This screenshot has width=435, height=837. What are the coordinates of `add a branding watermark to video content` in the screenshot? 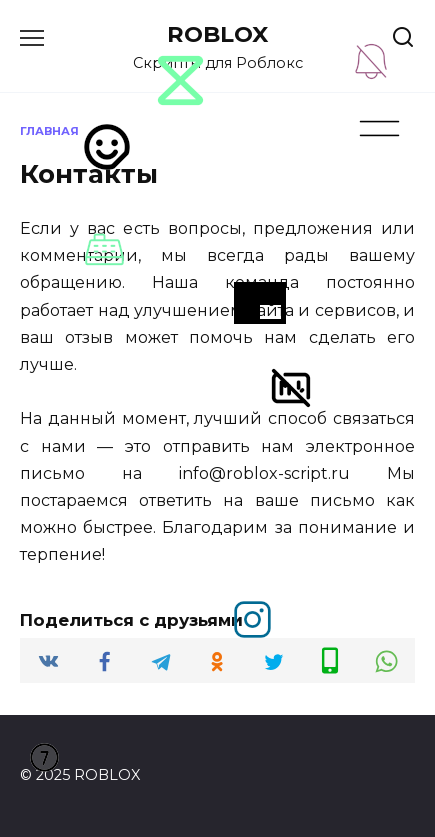 It's located at (260, 303).